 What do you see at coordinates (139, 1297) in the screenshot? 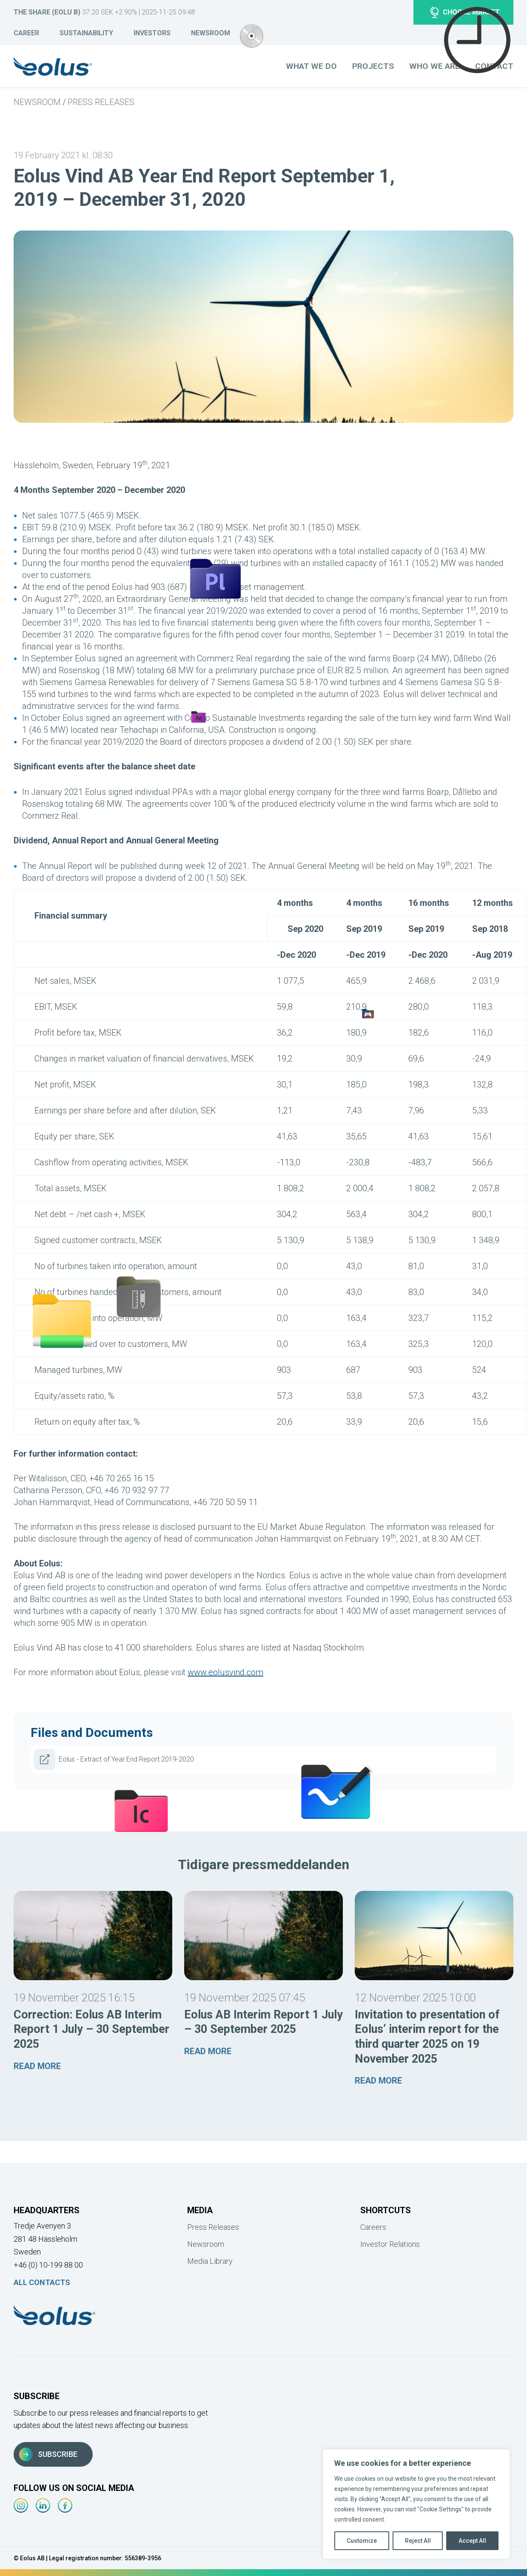
I see `access your templates folder` at bounding box center [139, 1297].